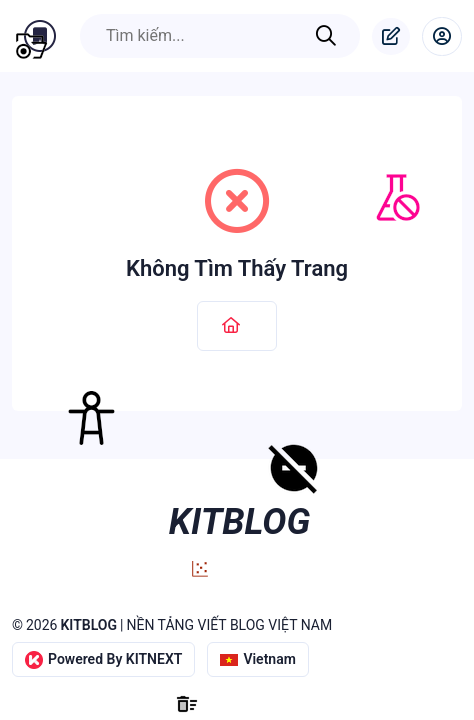 This screenshot has height=720, width=474. Describe the element at coordinates (396, 197) in the screenshot. I see `stop or cancel a running test` at that location.